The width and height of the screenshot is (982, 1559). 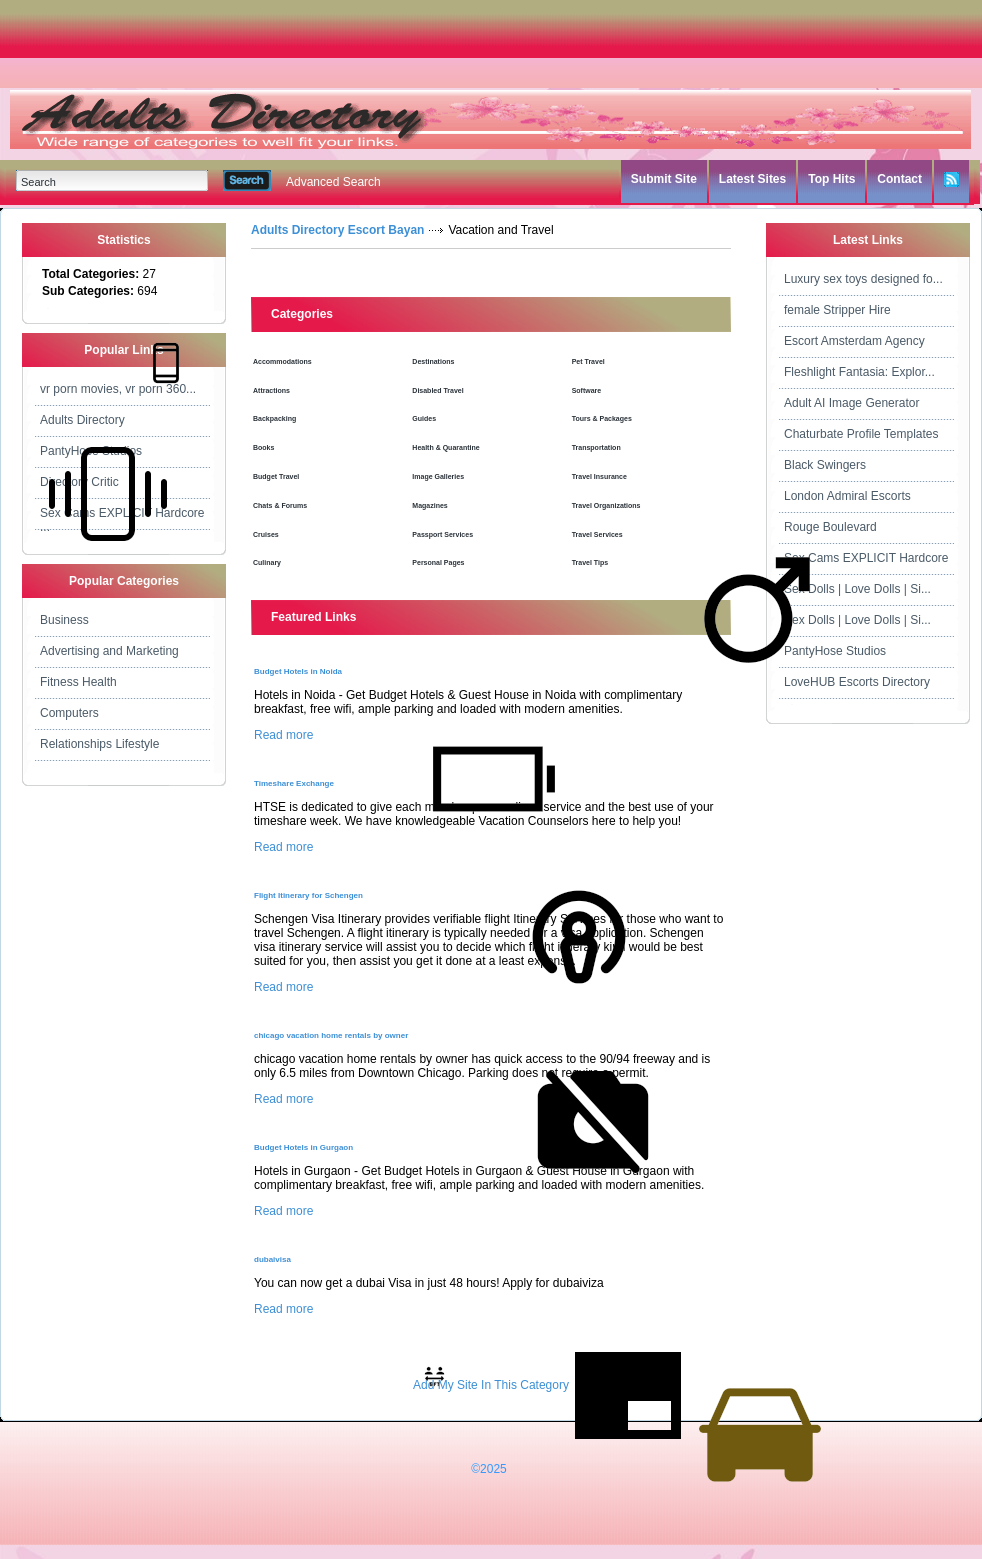 What do you see at coordinates (434, 1376) in the screenshot?
I see `indicates social distancing requirement of 6 feet` at bounding box center [434, 1376].